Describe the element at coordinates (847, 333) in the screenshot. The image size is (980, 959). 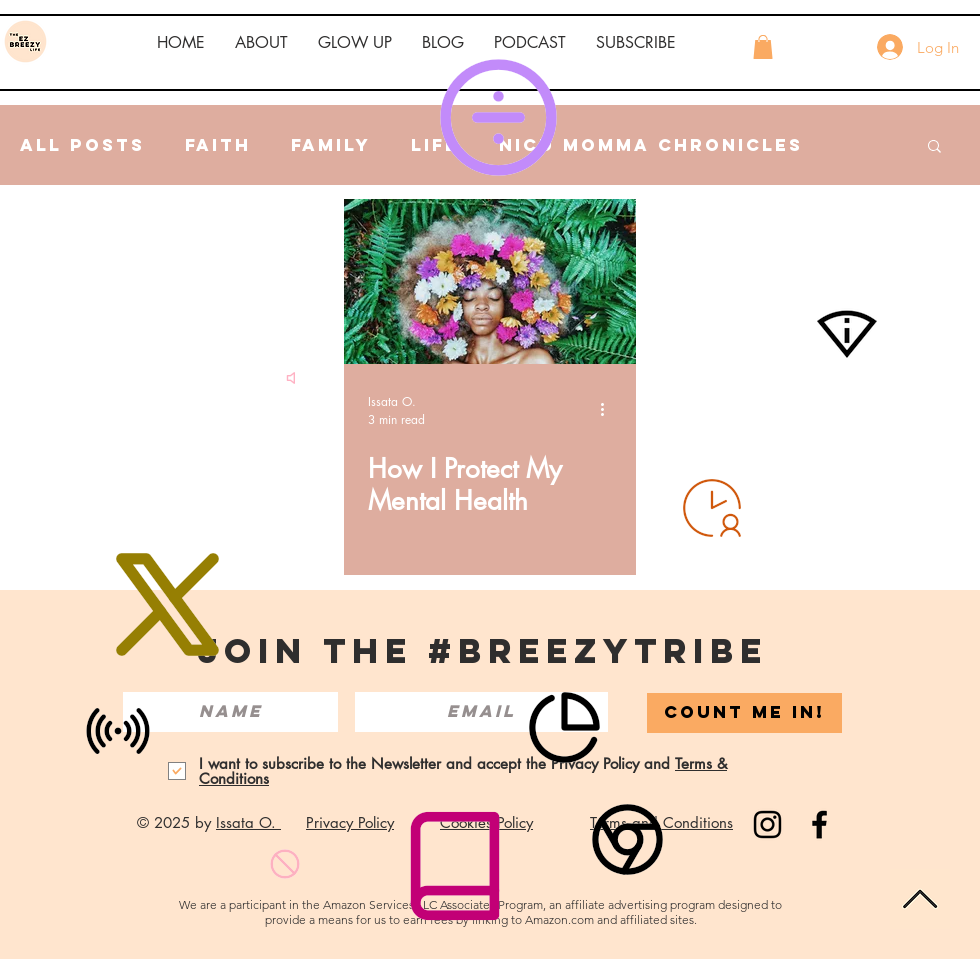
I see `view wifi network information` at that location.